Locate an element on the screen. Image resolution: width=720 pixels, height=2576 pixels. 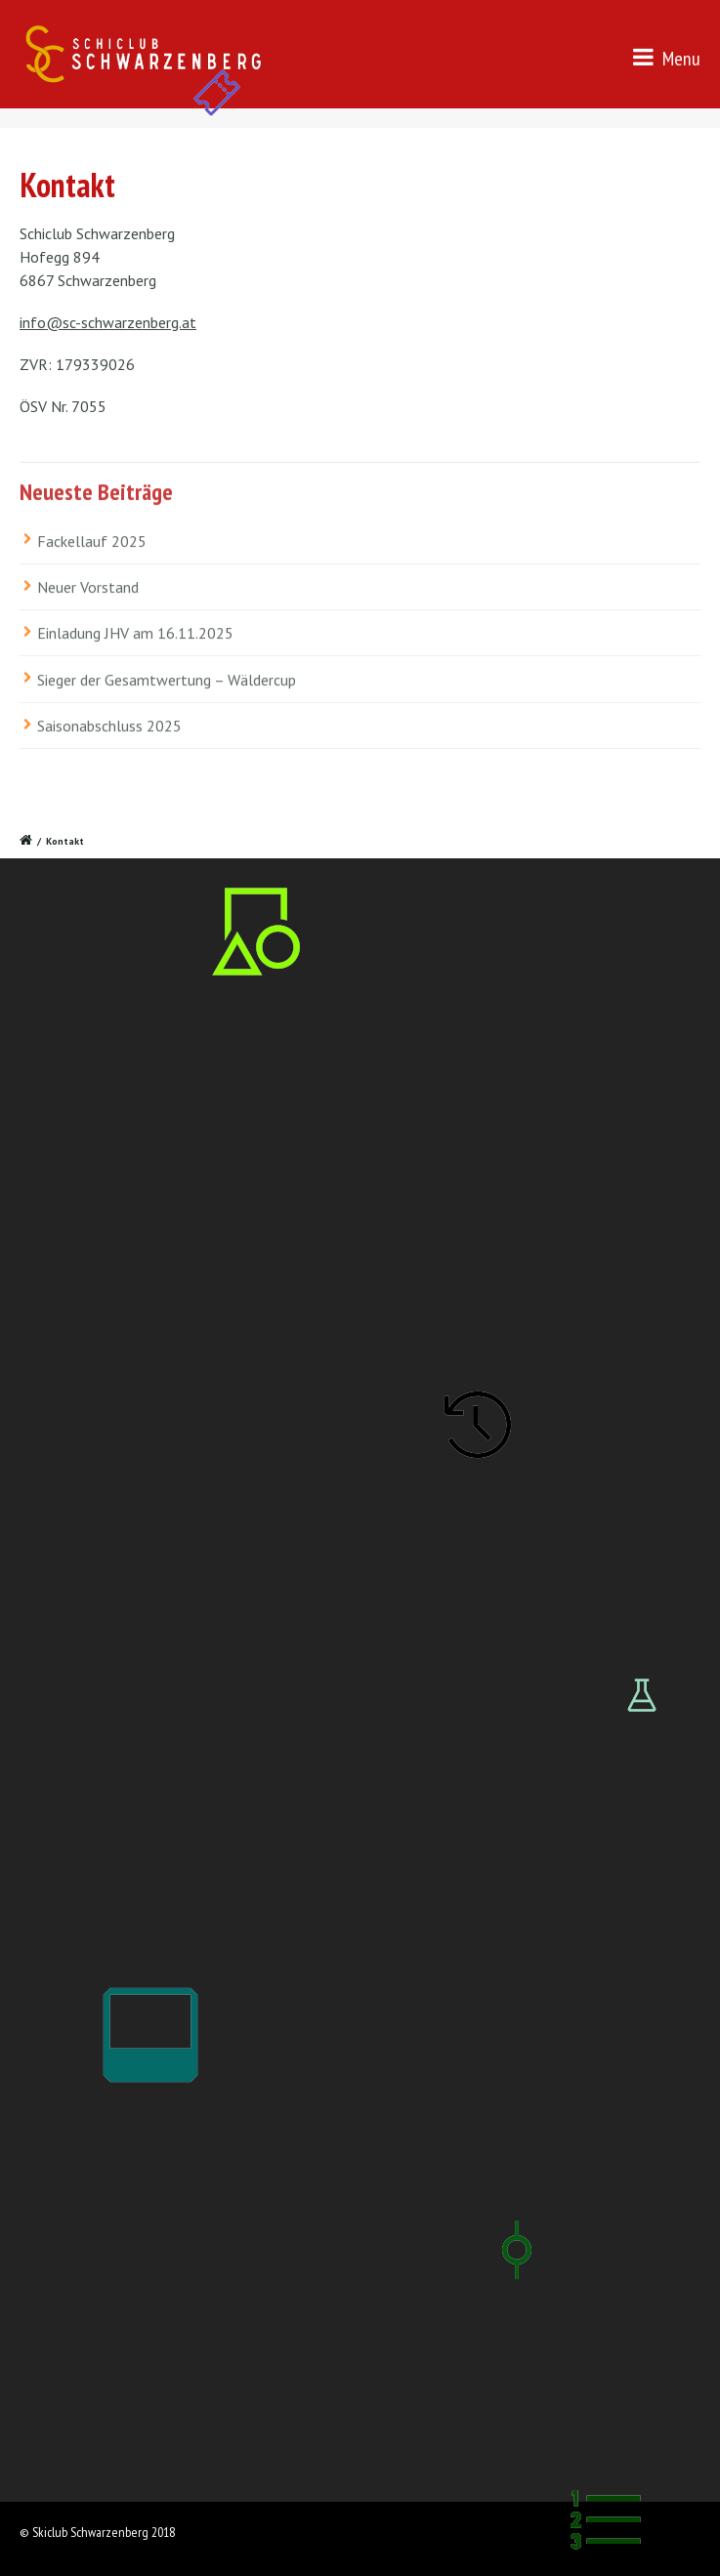
view commit history is located at coordinates (517, 2250).